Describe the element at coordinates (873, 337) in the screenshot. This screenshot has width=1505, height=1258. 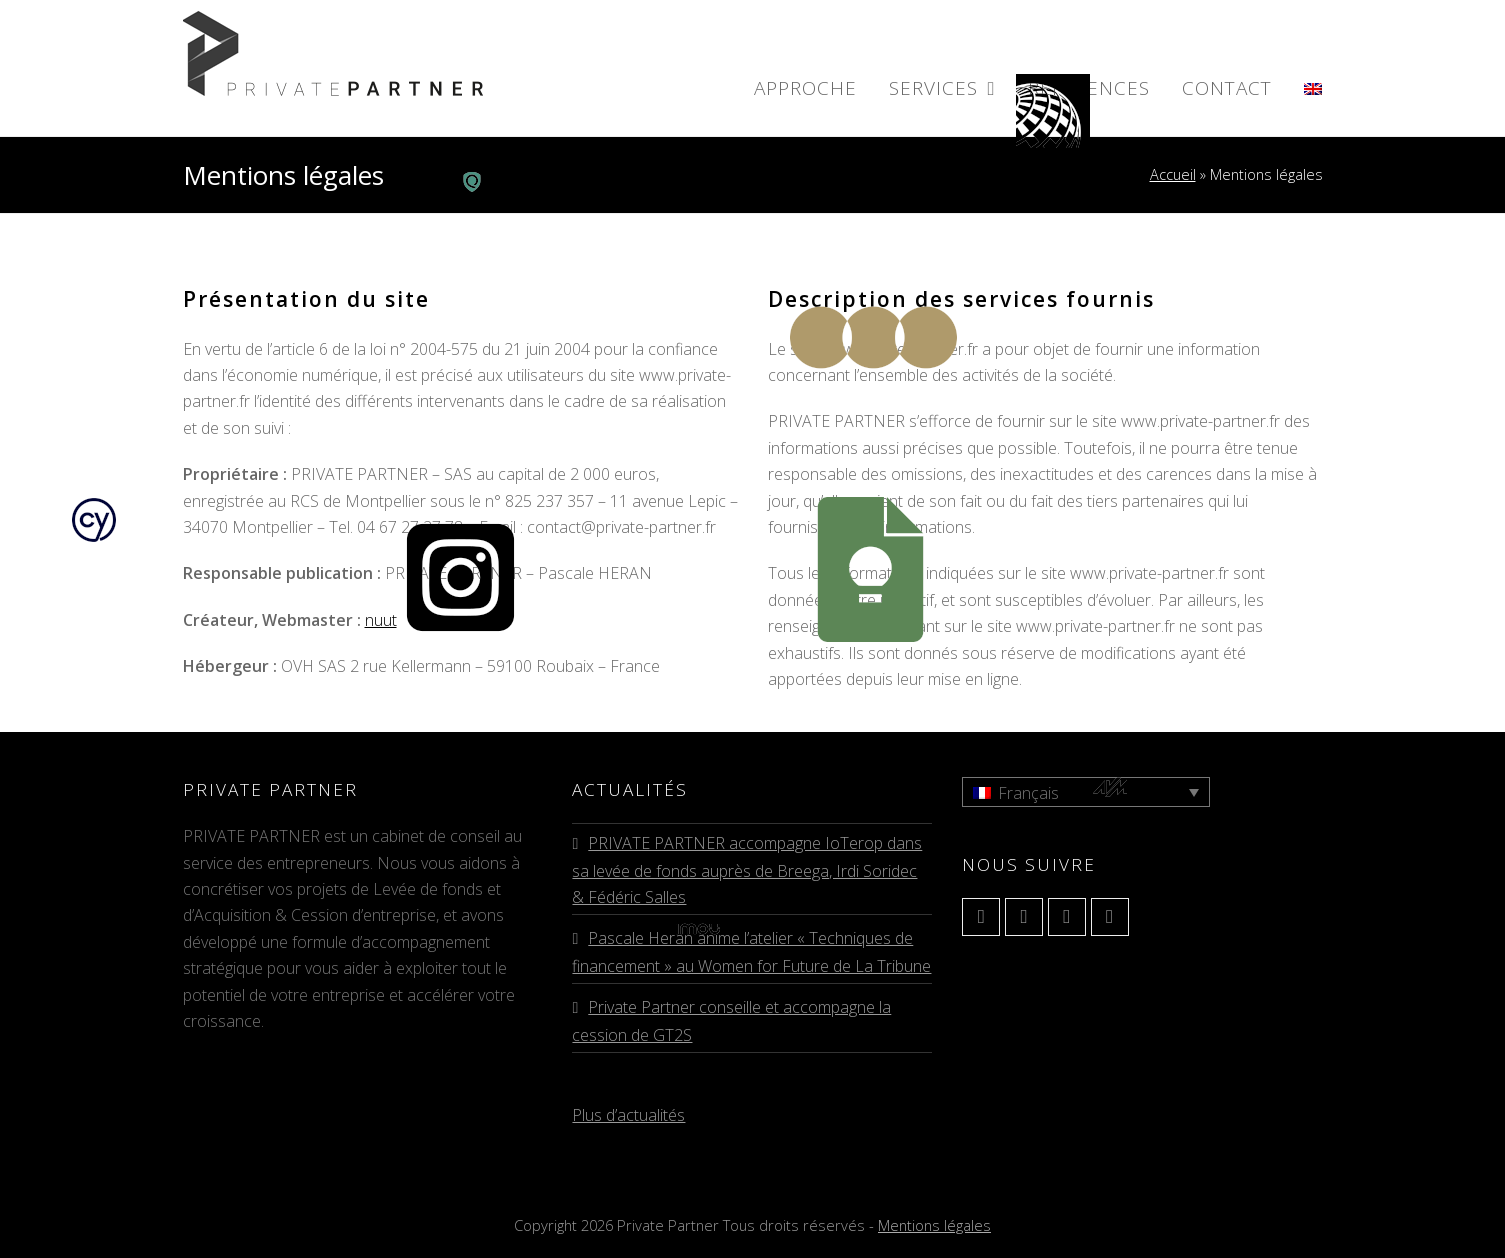
I see `open the Letterboxd app` at that location.